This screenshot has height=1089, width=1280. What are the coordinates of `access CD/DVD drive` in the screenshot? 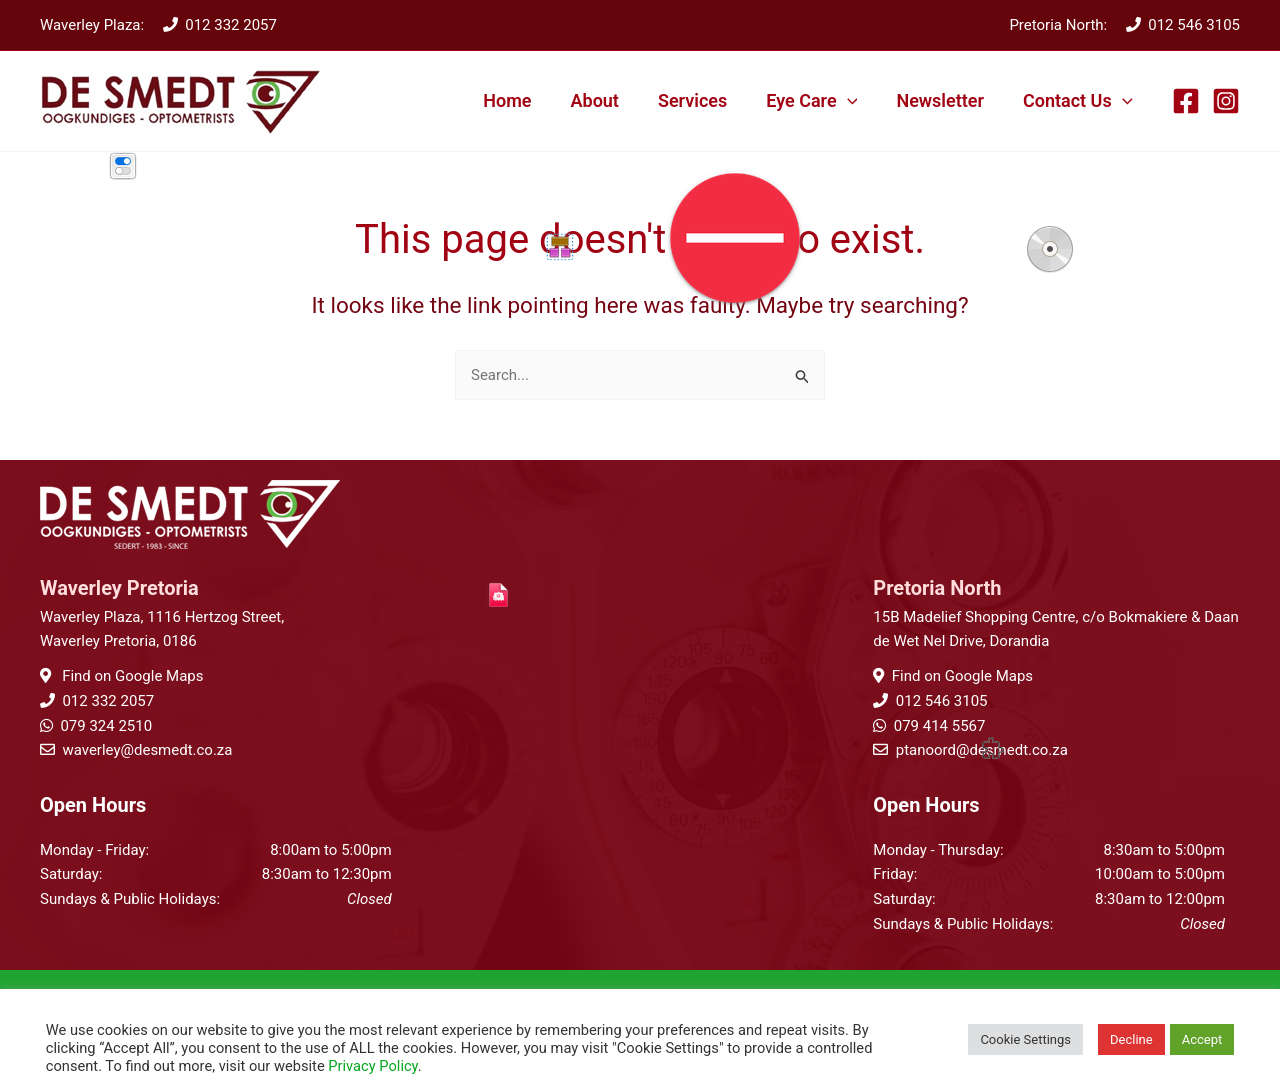 It's located at (1050, 249).